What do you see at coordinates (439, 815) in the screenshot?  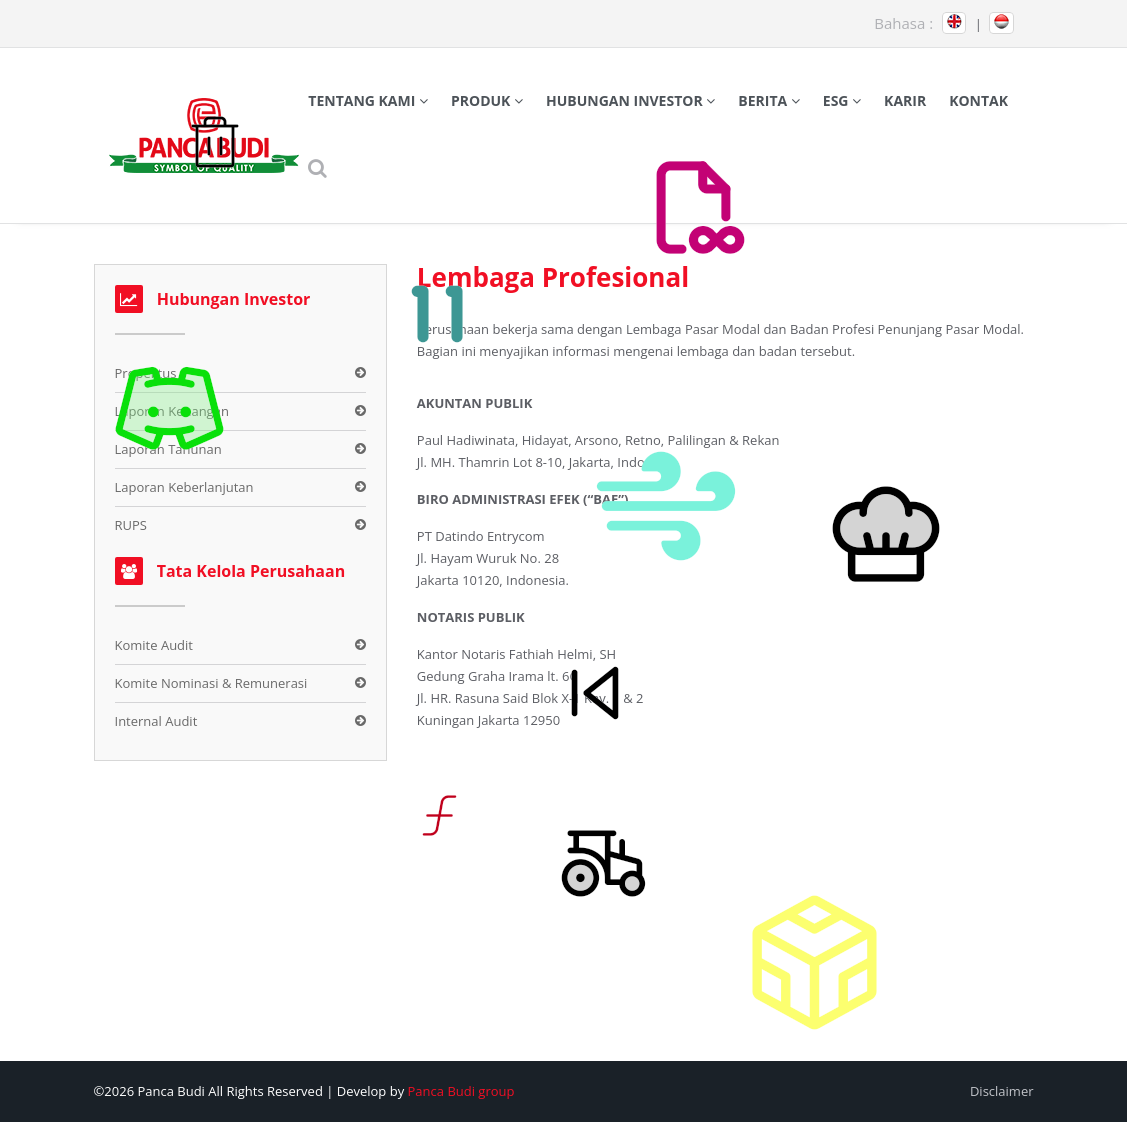 I see `access mathematical functions or formulas` at bounding box center [439, 815].